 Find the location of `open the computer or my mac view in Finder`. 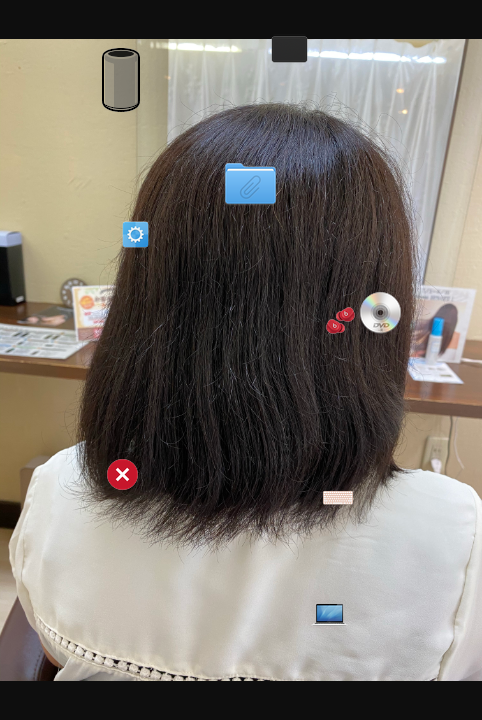

open the computer or my mac view in Finder is located at coordinates (329, 611).